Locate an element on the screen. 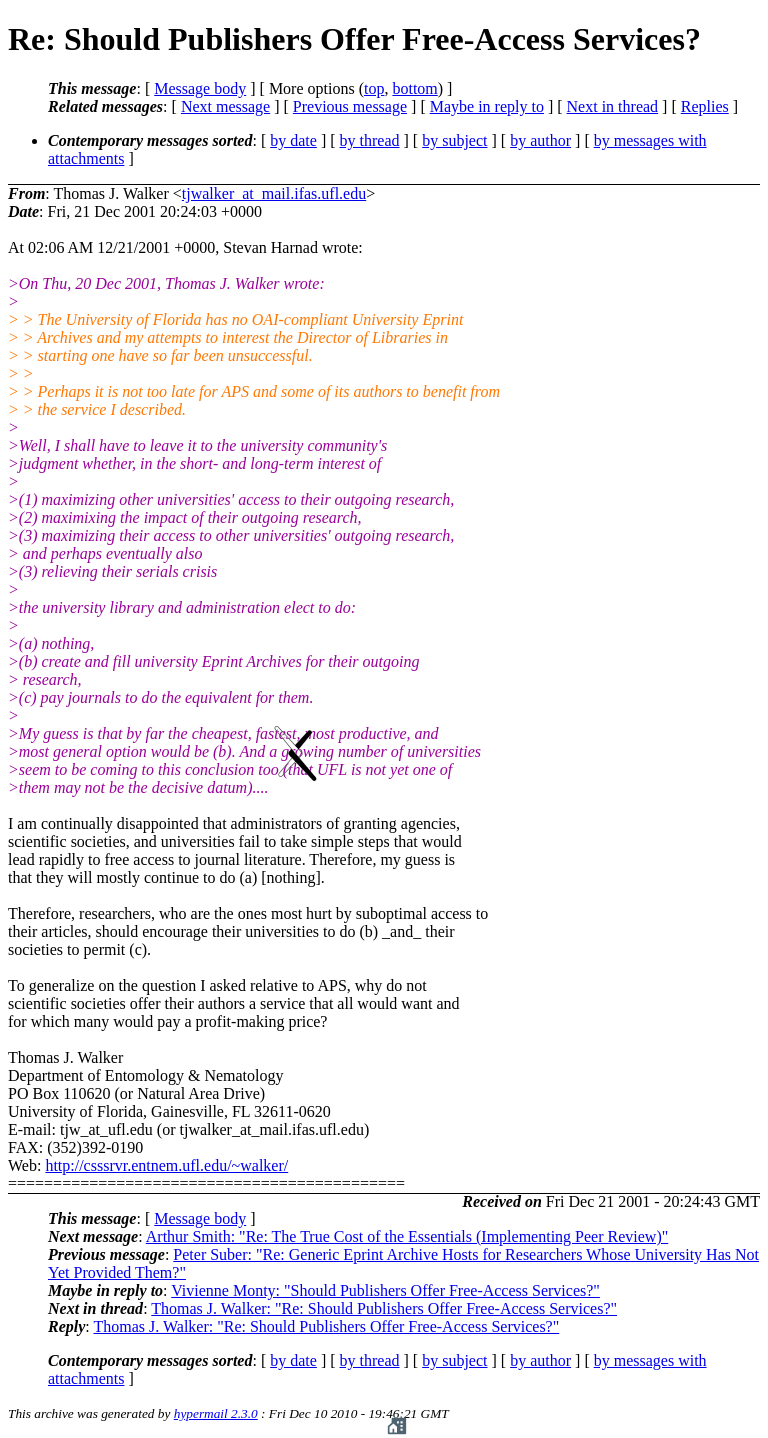 The width and height of the screenshot is (768, 1438). visit arxiv preprint repository is located at coordinates (295, 753).